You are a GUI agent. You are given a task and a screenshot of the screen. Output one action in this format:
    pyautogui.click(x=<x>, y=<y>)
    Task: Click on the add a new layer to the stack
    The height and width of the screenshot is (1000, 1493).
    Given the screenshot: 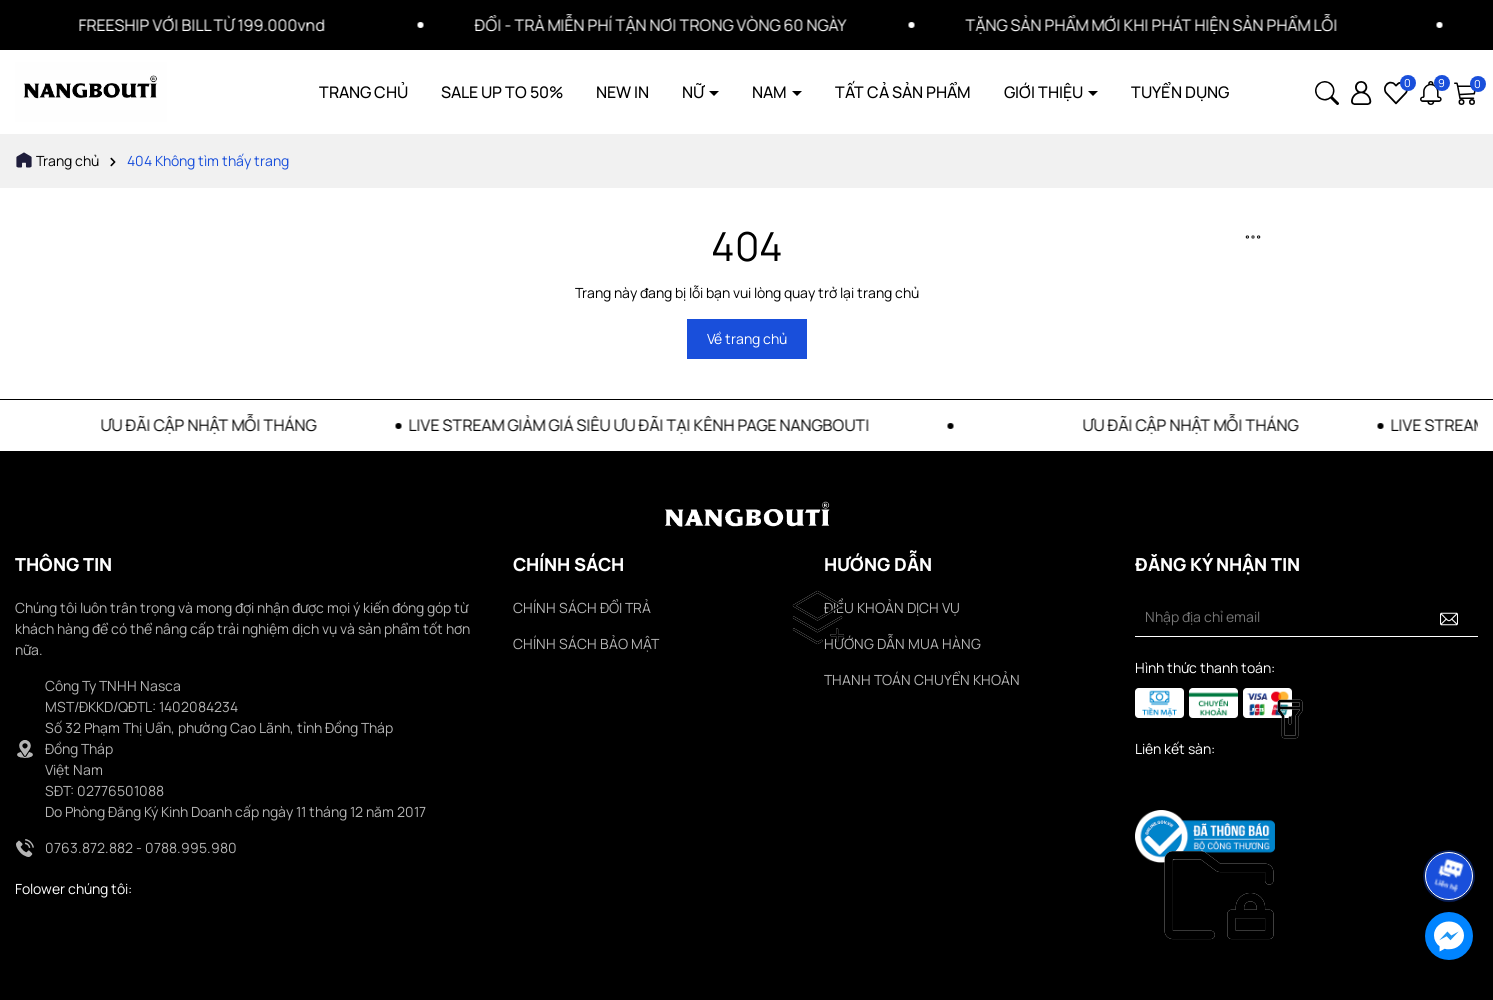 What is the action you would take?
    pyautogui.click(x=817, y=617)
    